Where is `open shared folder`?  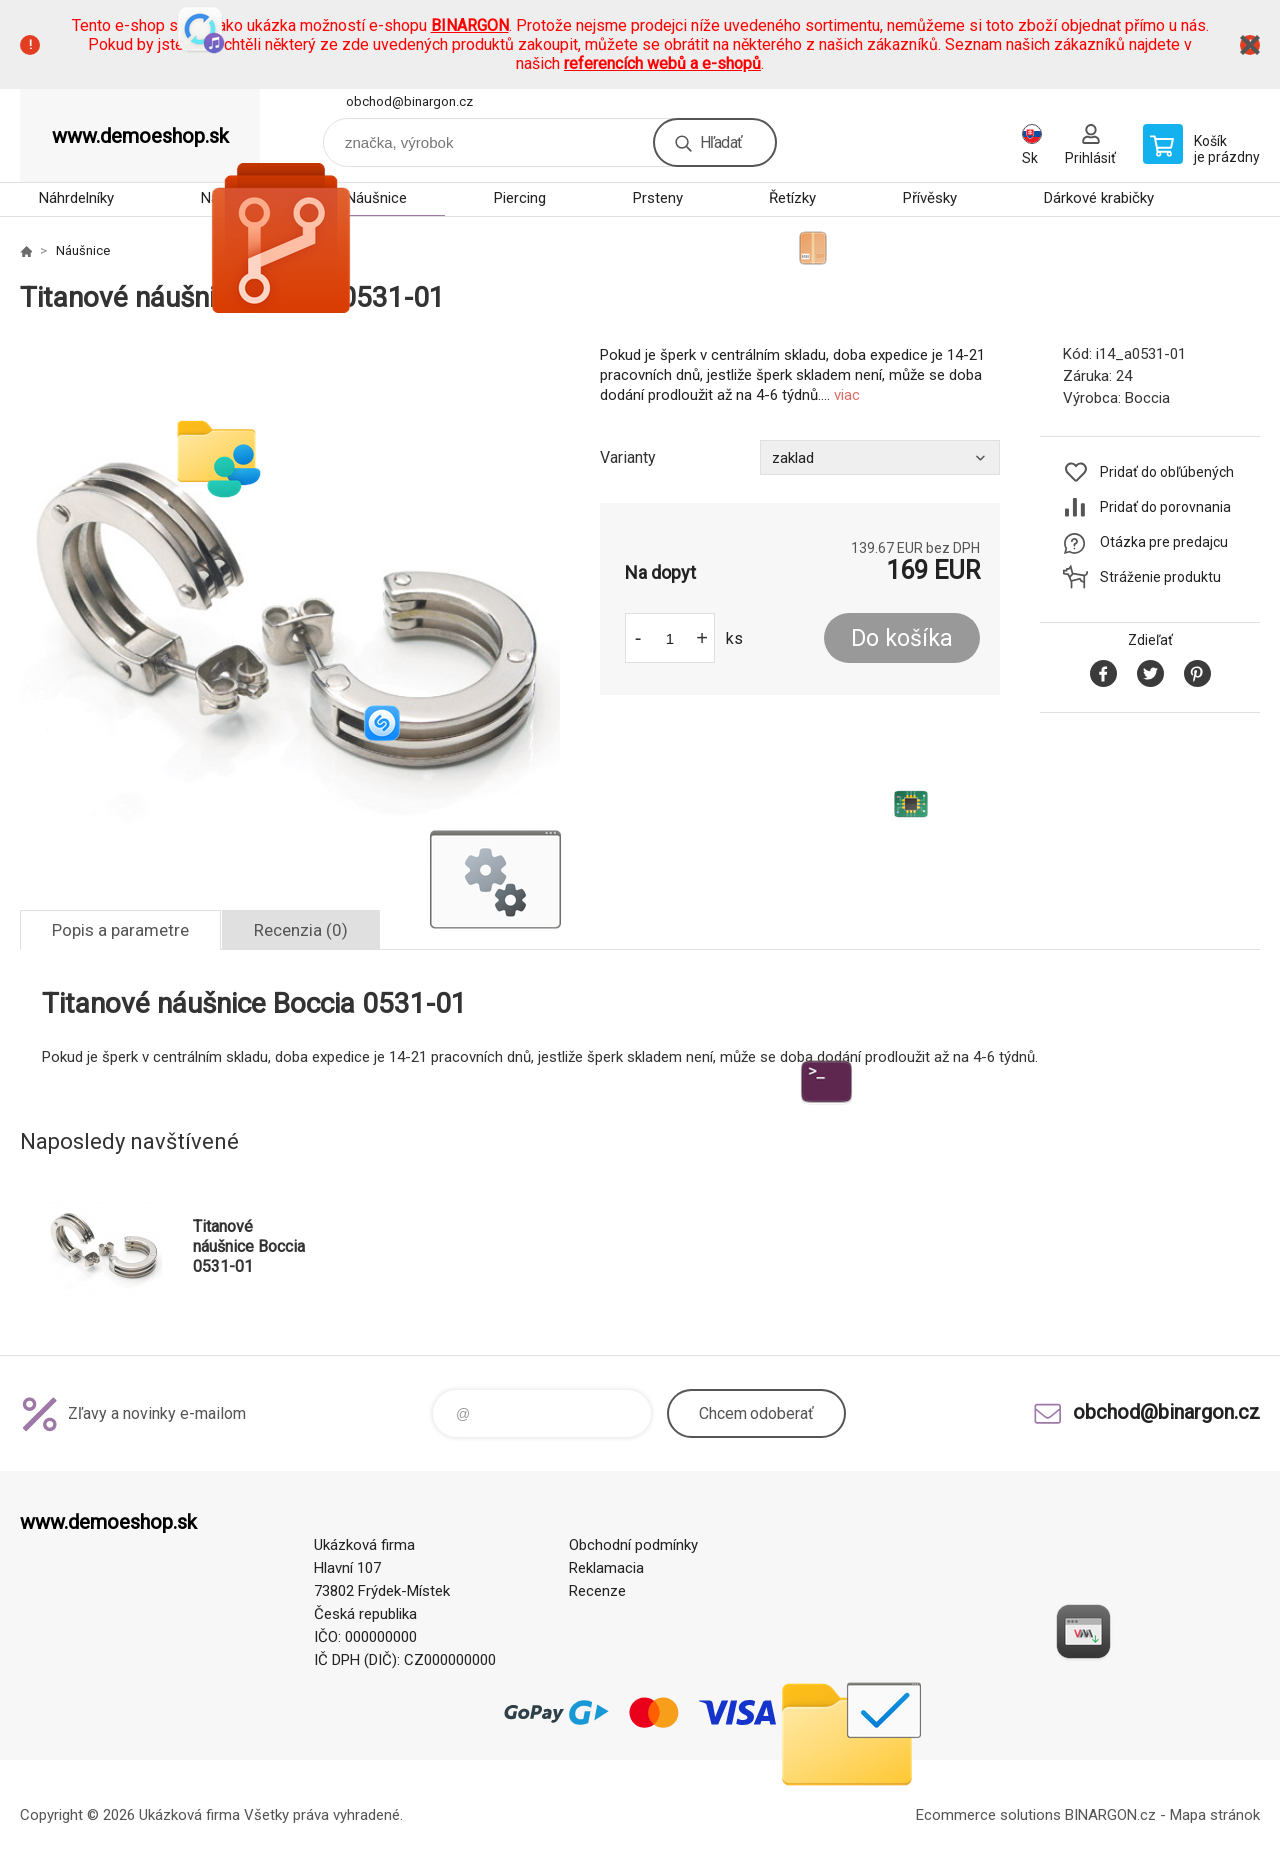
open shared folder is located at coordinates (216, 453).